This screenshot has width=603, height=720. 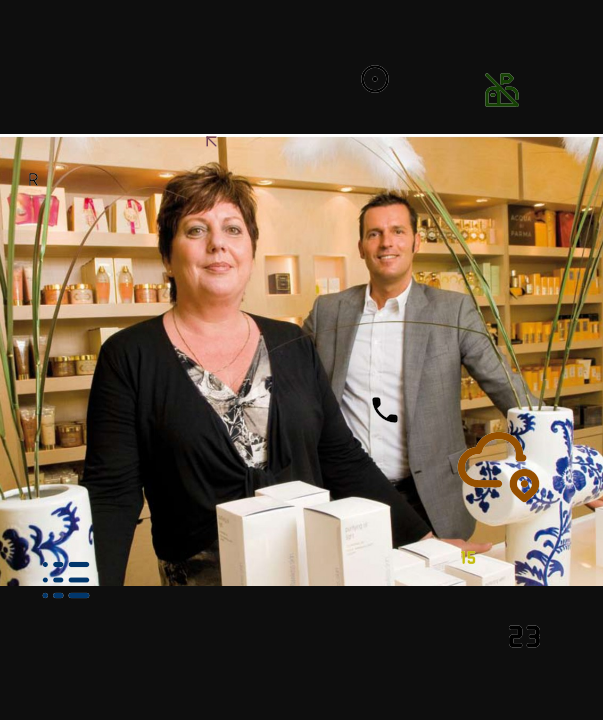 I want to click on navigate back to previous screen, so click(x=211, y=141).